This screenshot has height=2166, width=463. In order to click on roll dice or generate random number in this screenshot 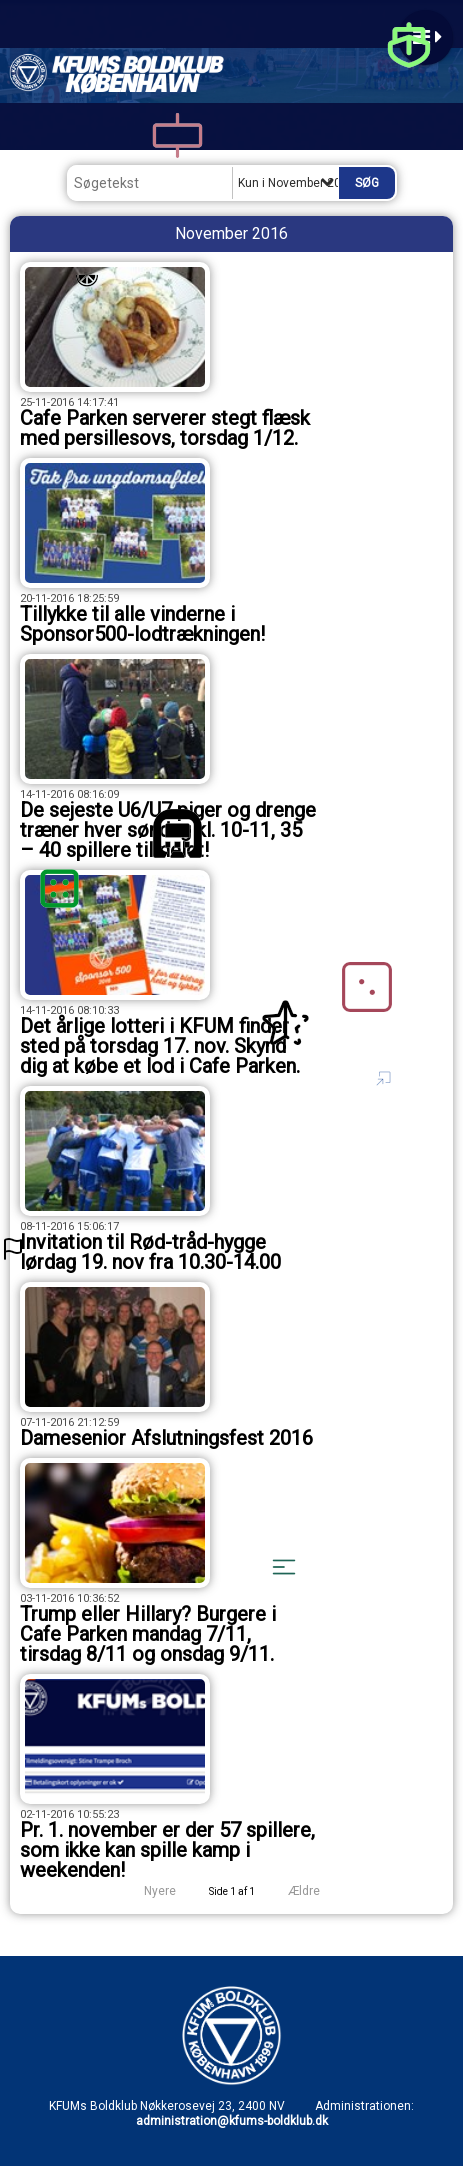, I will do `click(367, 987)`.